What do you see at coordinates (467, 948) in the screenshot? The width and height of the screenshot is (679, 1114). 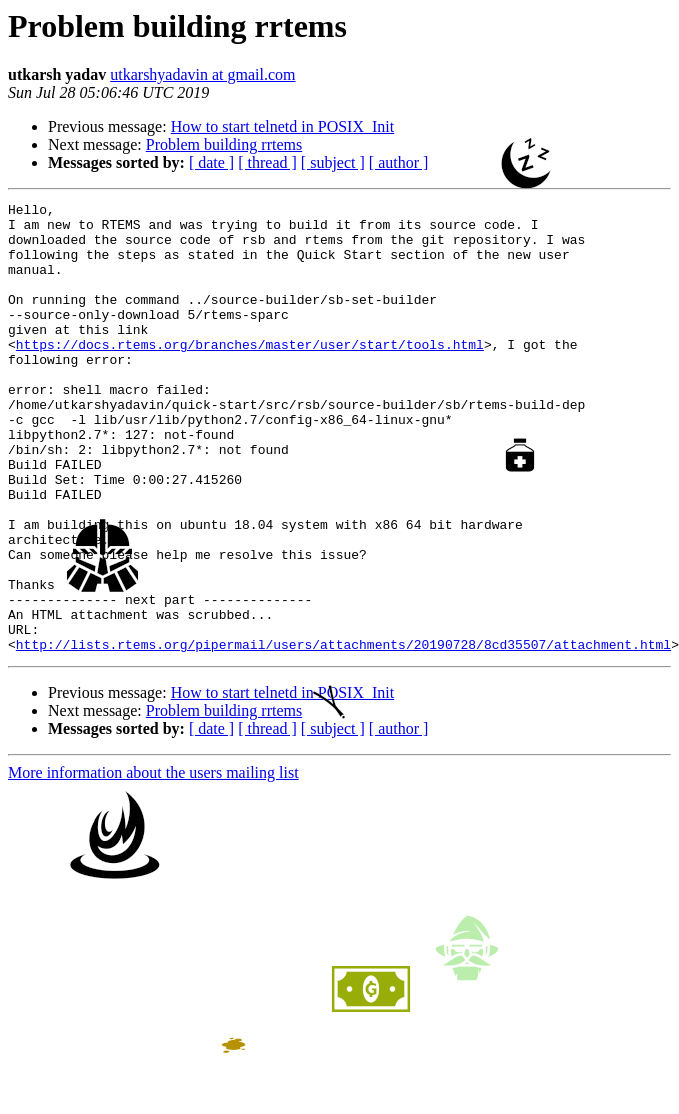 I see `access wizard or mage character class` at bounding box center [467, 948].